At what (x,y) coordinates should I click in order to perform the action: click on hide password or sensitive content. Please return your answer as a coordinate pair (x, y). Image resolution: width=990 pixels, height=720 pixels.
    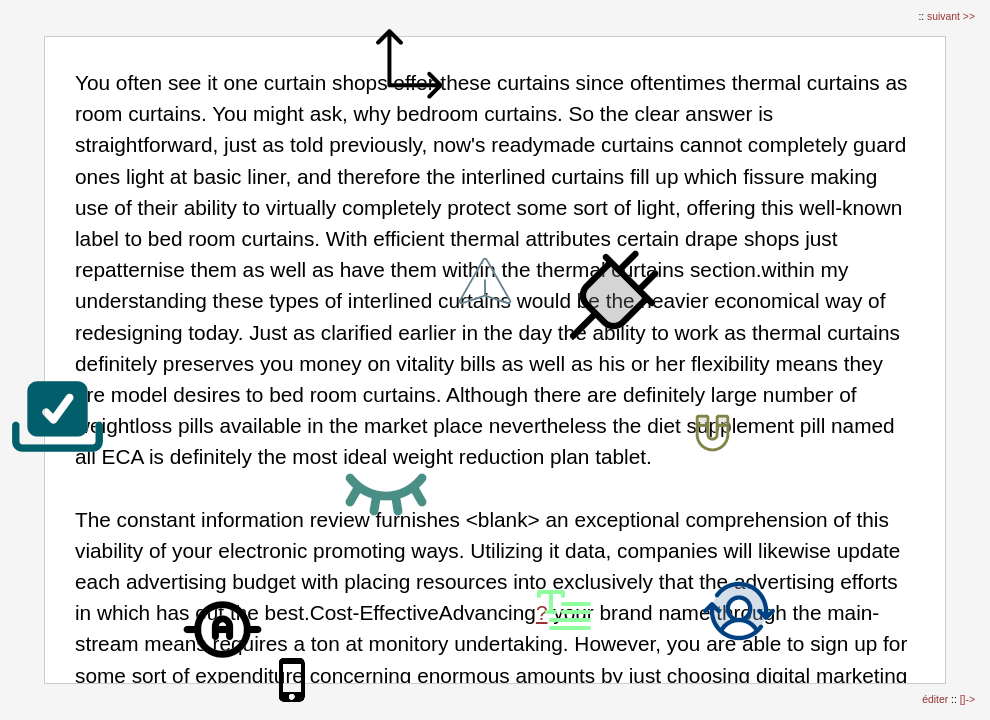
    Looking at the image, I should click on (386, 487).